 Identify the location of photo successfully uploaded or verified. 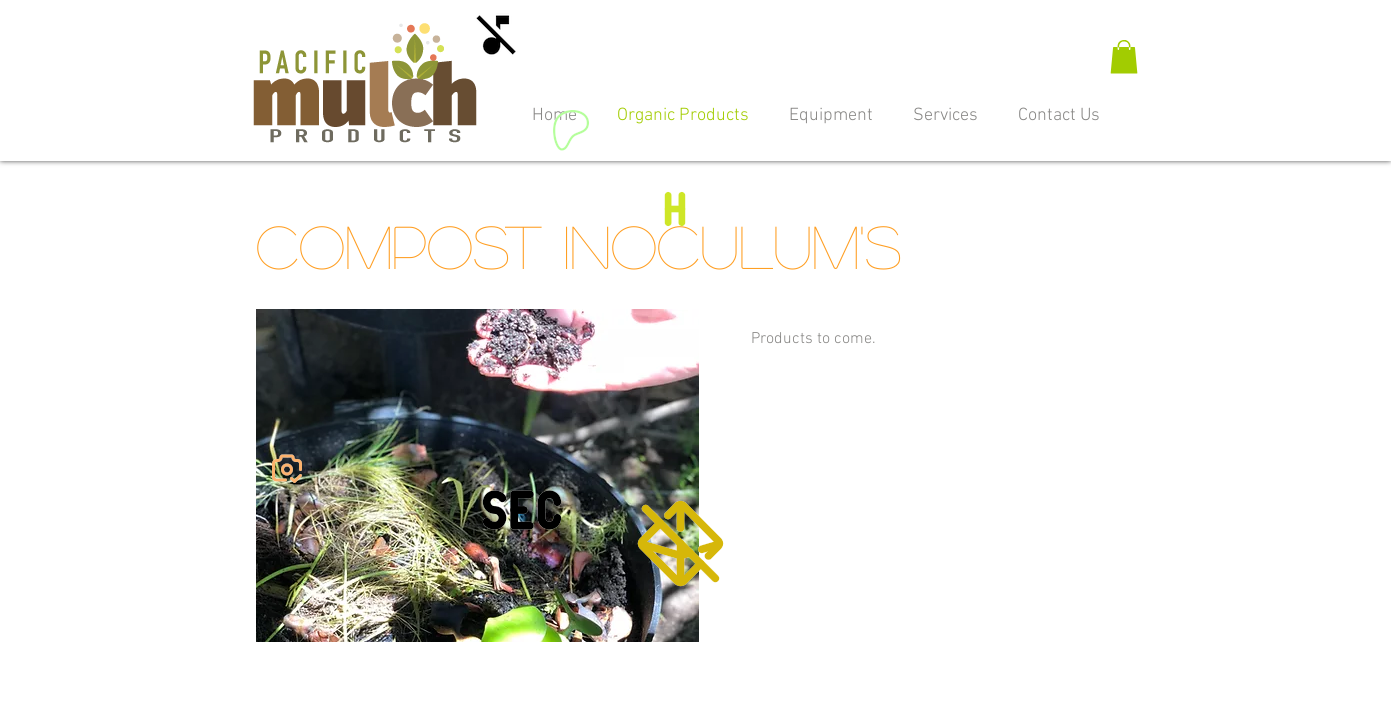
(287, 468).